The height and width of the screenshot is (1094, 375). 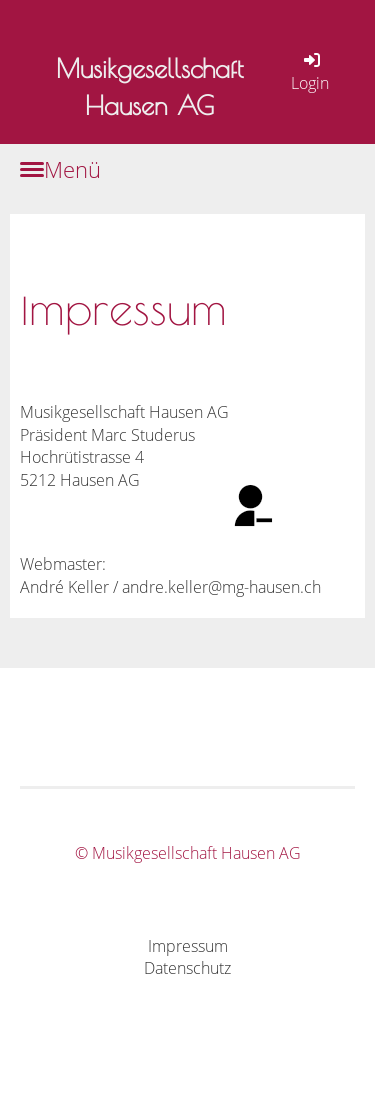 I want to click on access candle or ambient lighting mode, so click(x=23, y=289).